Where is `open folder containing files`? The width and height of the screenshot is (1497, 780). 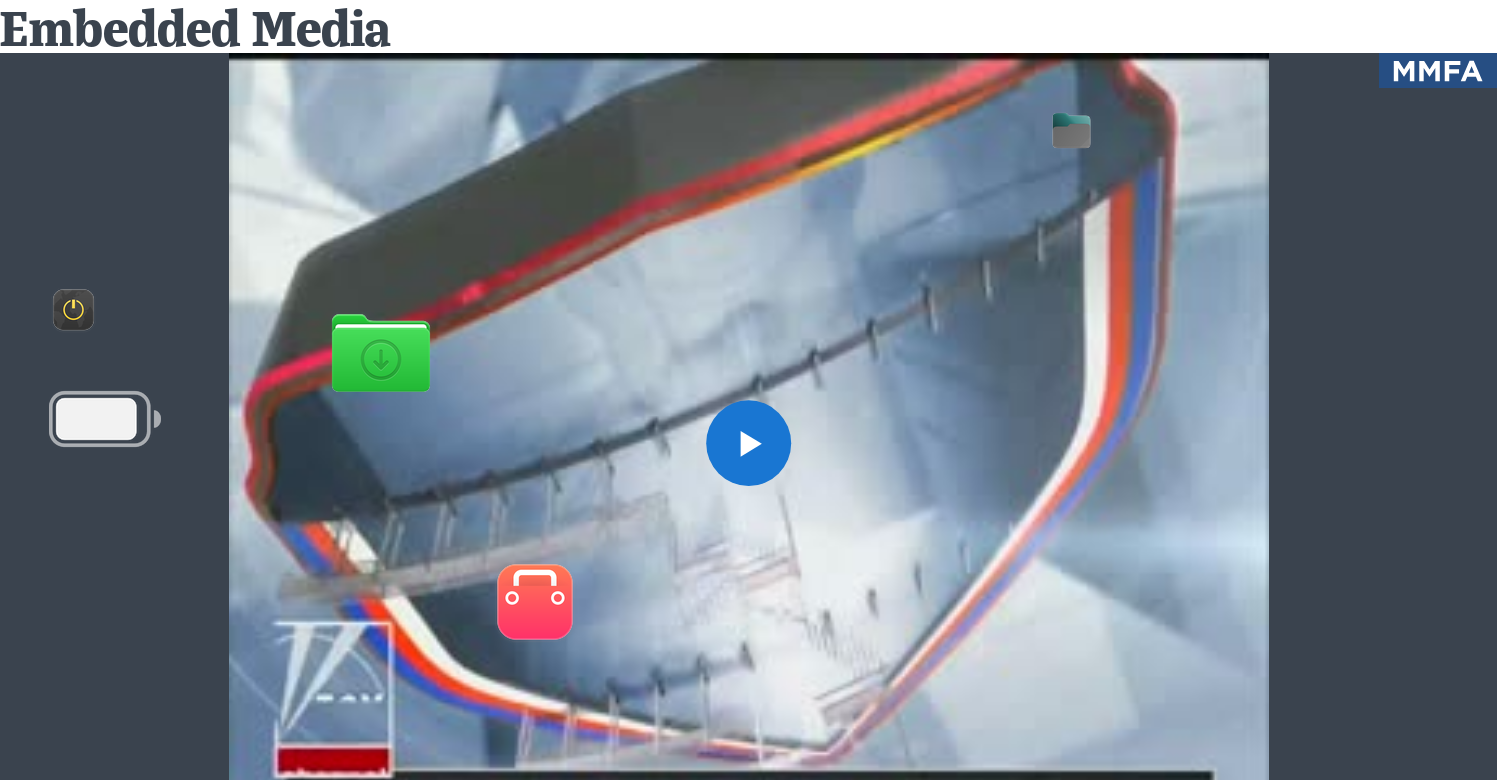
open folder containing files is located at coordinates (1071, 130).